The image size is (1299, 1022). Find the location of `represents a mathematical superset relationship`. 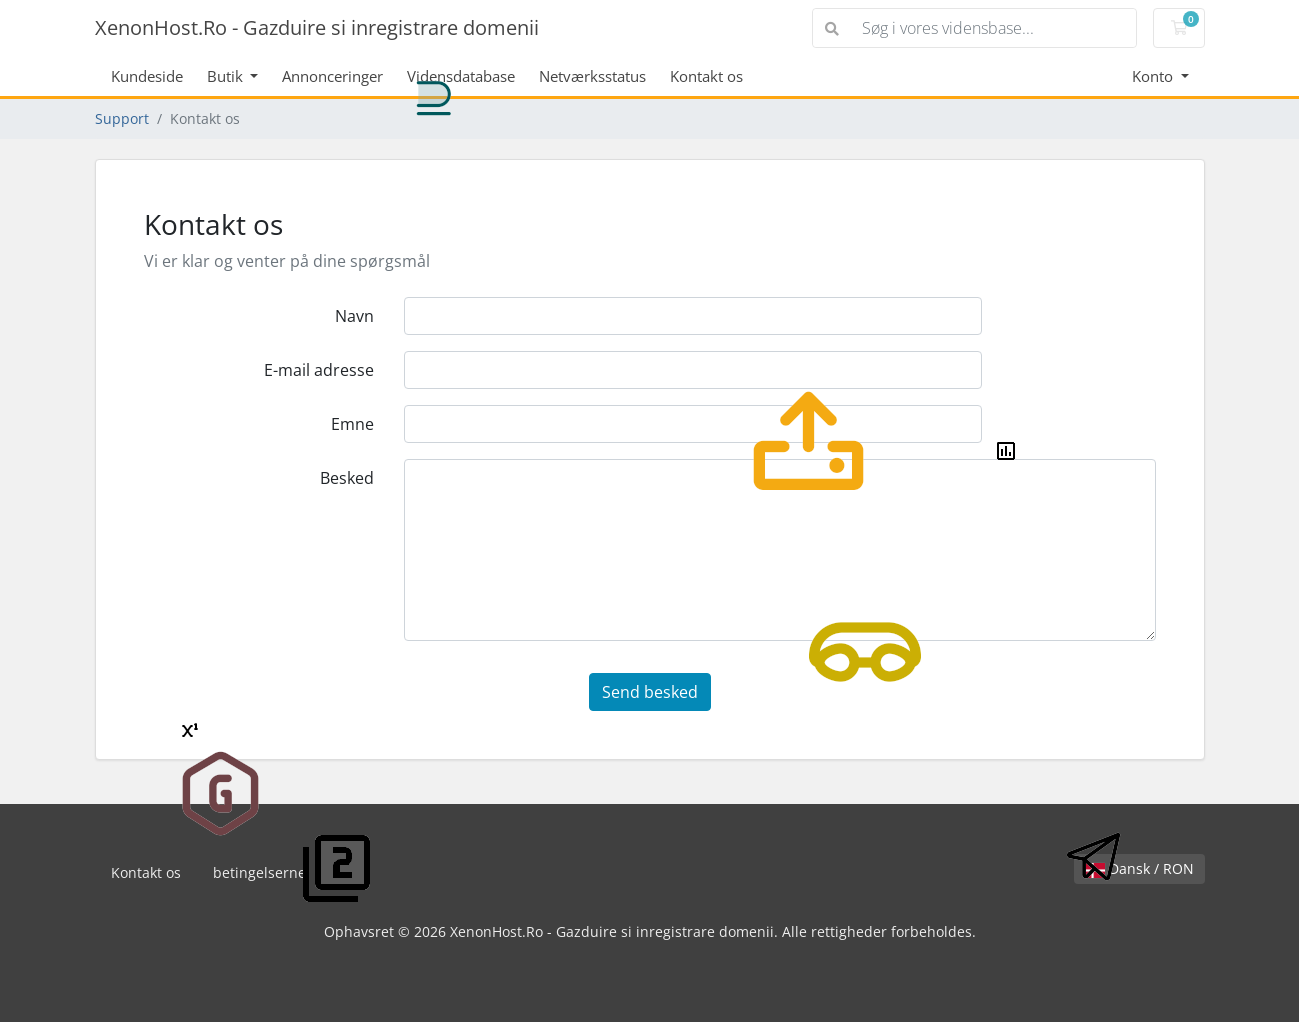

represents a mathematical superset relationship is located at coordinates (433, 99).